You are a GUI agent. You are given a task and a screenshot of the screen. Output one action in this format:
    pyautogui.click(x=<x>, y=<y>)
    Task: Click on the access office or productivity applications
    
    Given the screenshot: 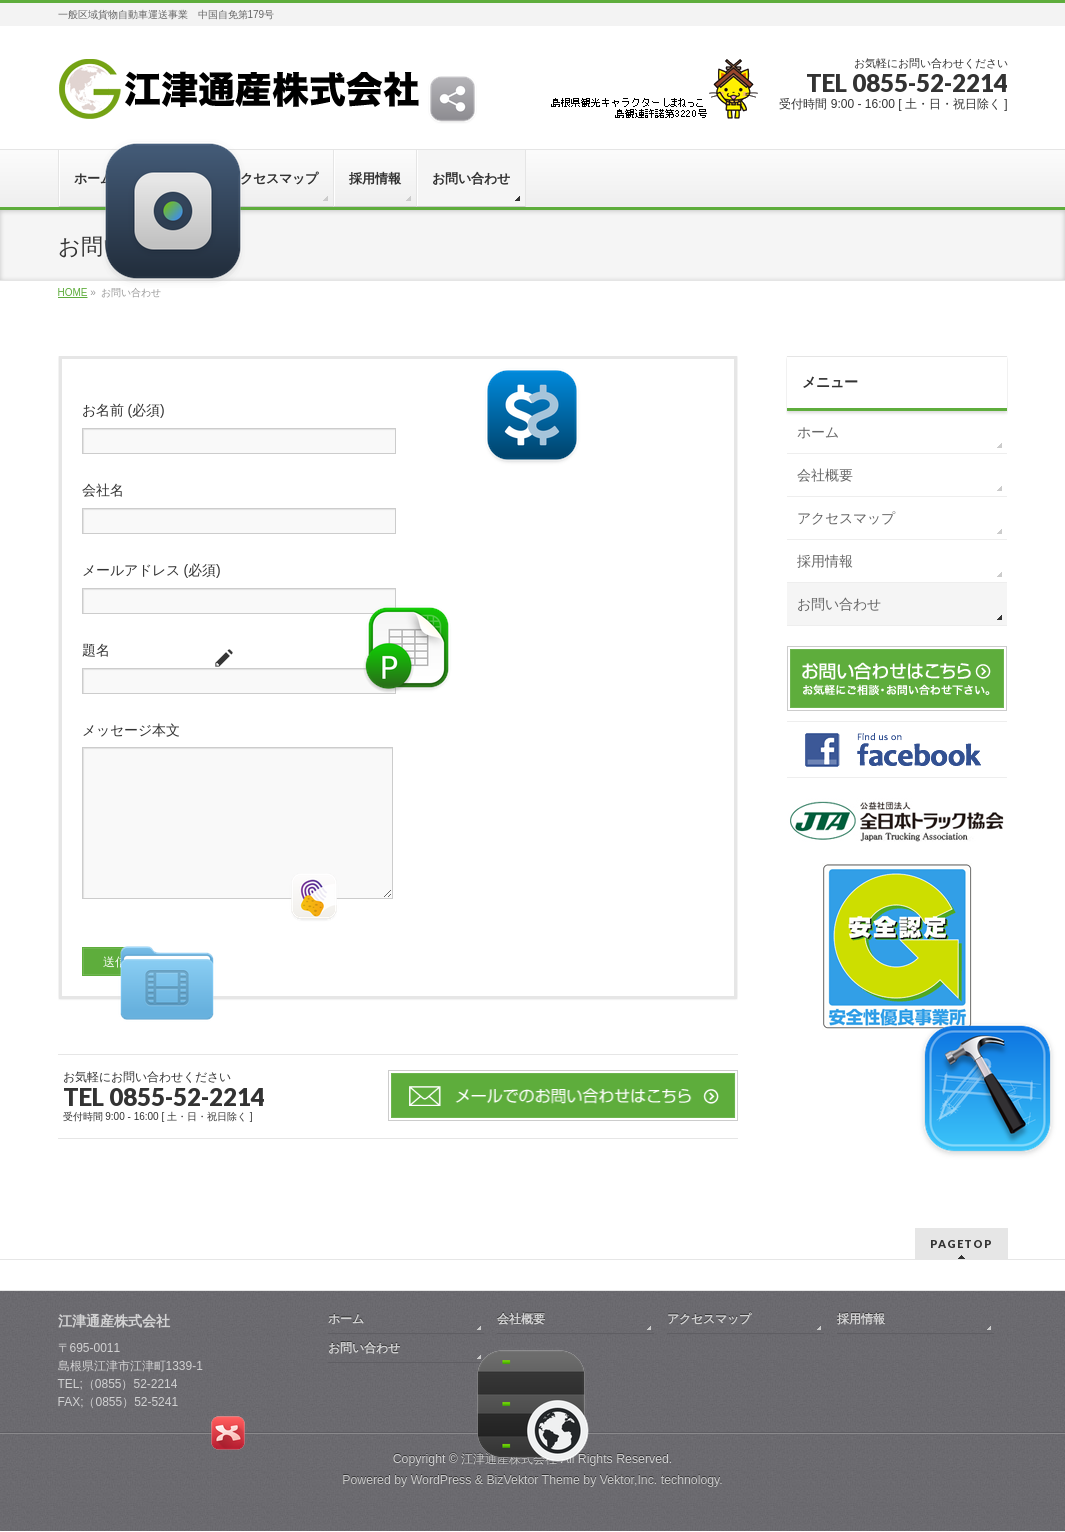 What is the action you would take?
    pyautogui.click(x=224, y=658)
    